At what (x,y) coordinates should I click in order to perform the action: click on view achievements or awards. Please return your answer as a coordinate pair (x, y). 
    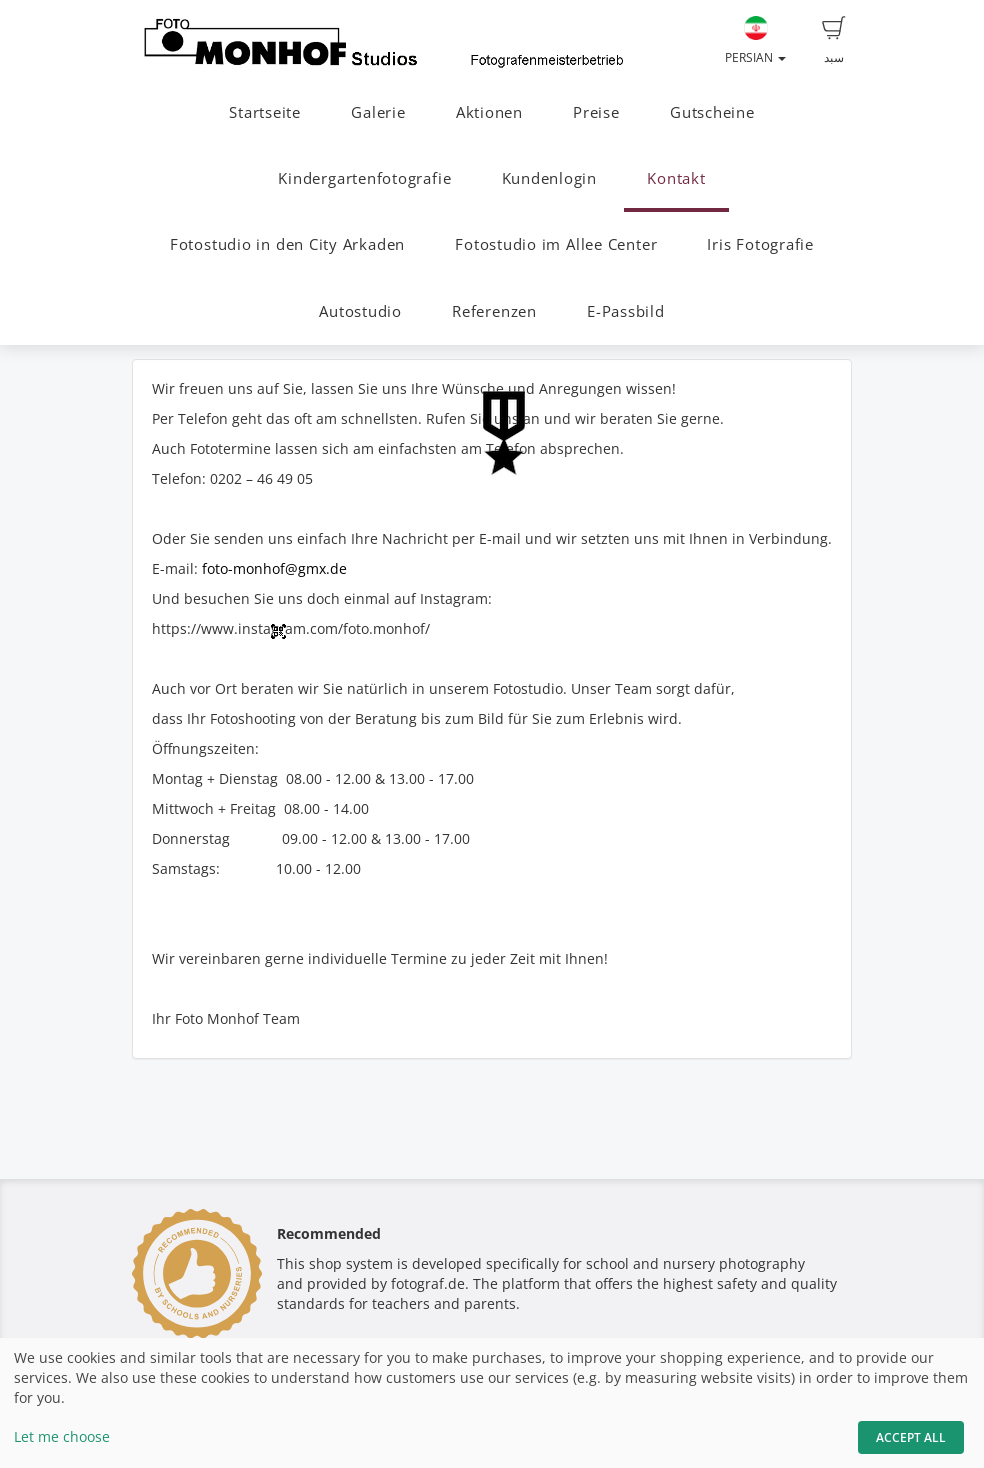
    Looking at the image, I should click on (504, 433).